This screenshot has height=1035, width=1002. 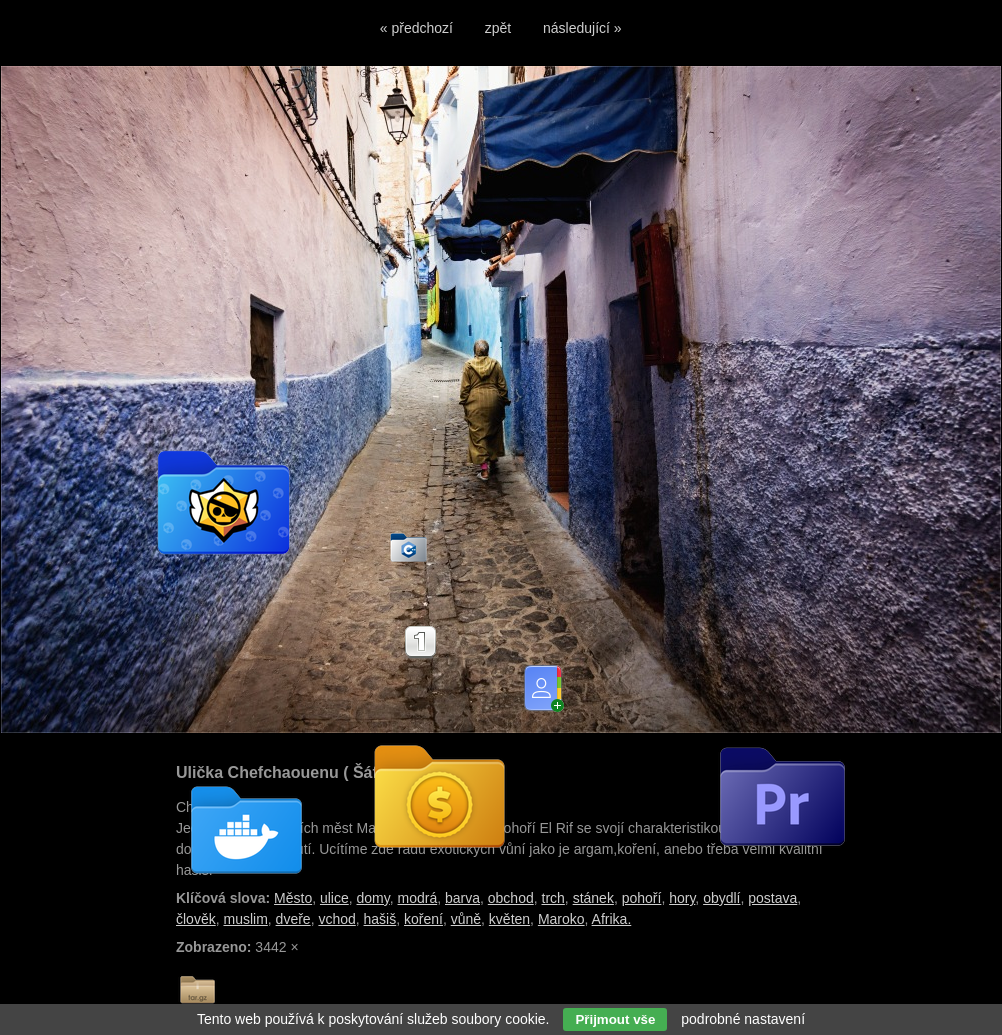 I want to click on open folder containing adobe premiere project files, so click(x=782, y=800).